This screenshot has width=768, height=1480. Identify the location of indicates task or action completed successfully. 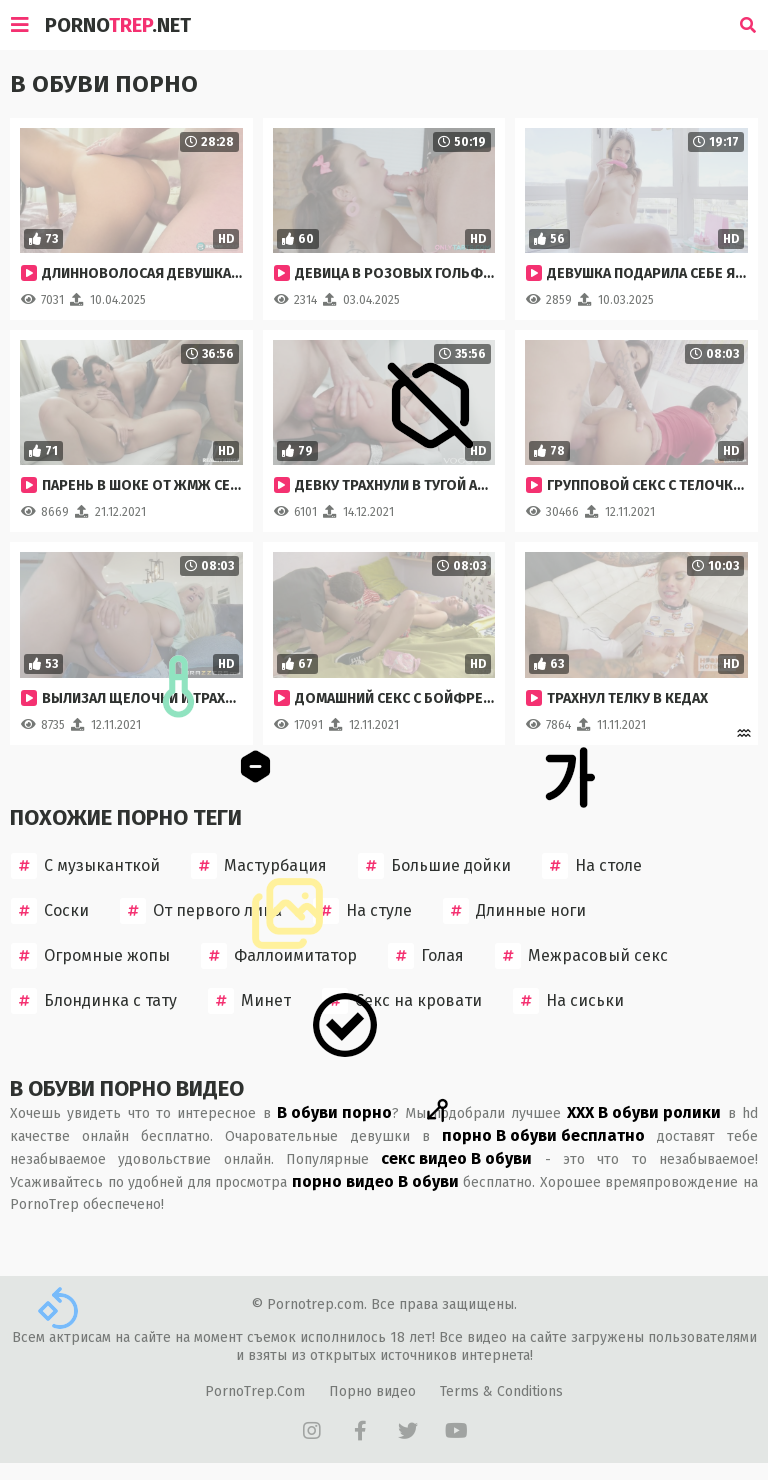
(345, 1025).